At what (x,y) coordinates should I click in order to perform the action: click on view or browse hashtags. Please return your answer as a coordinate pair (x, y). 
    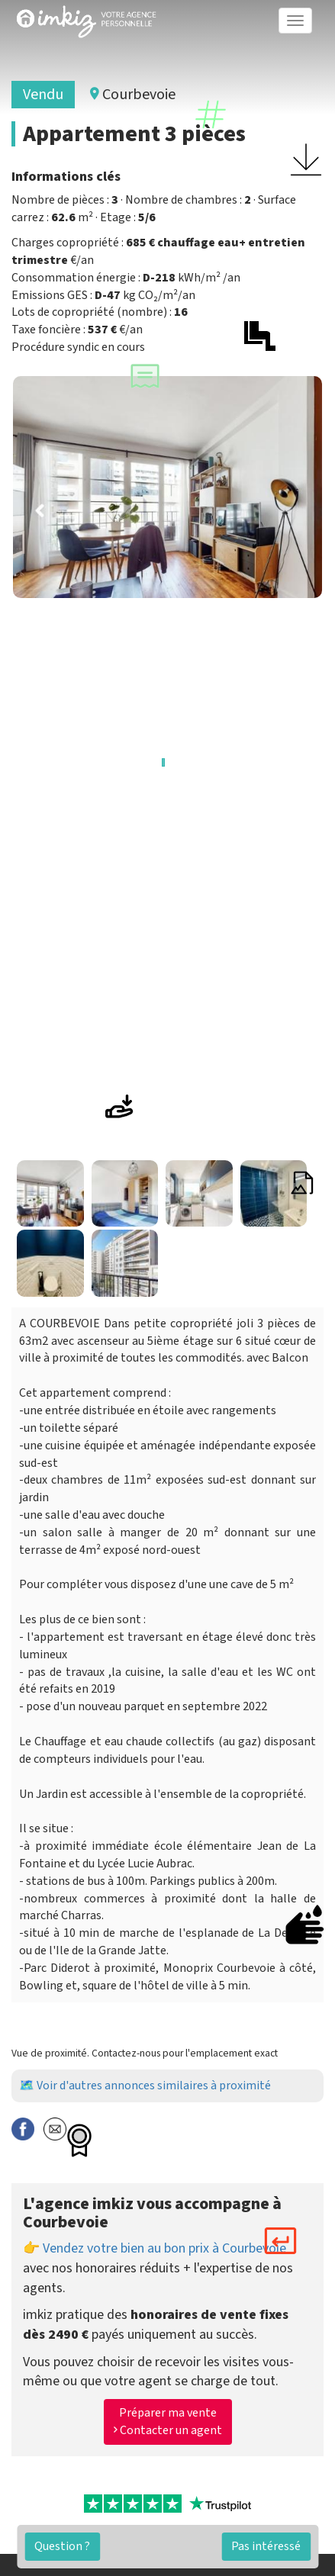
    Looking at the image, I should click on (211, 114).